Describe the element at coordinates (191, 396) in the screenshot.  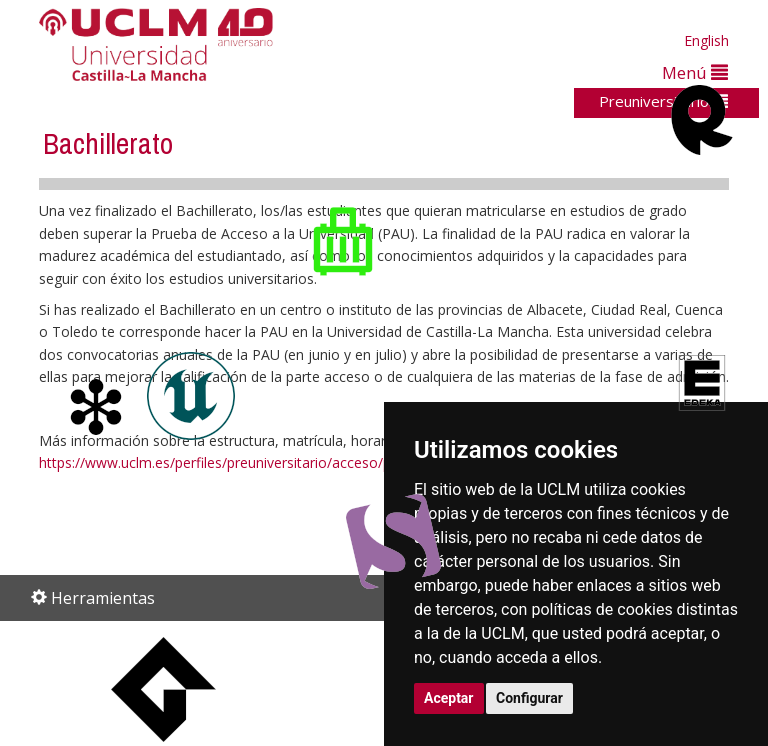
I see `unreal engine logo` at that location.